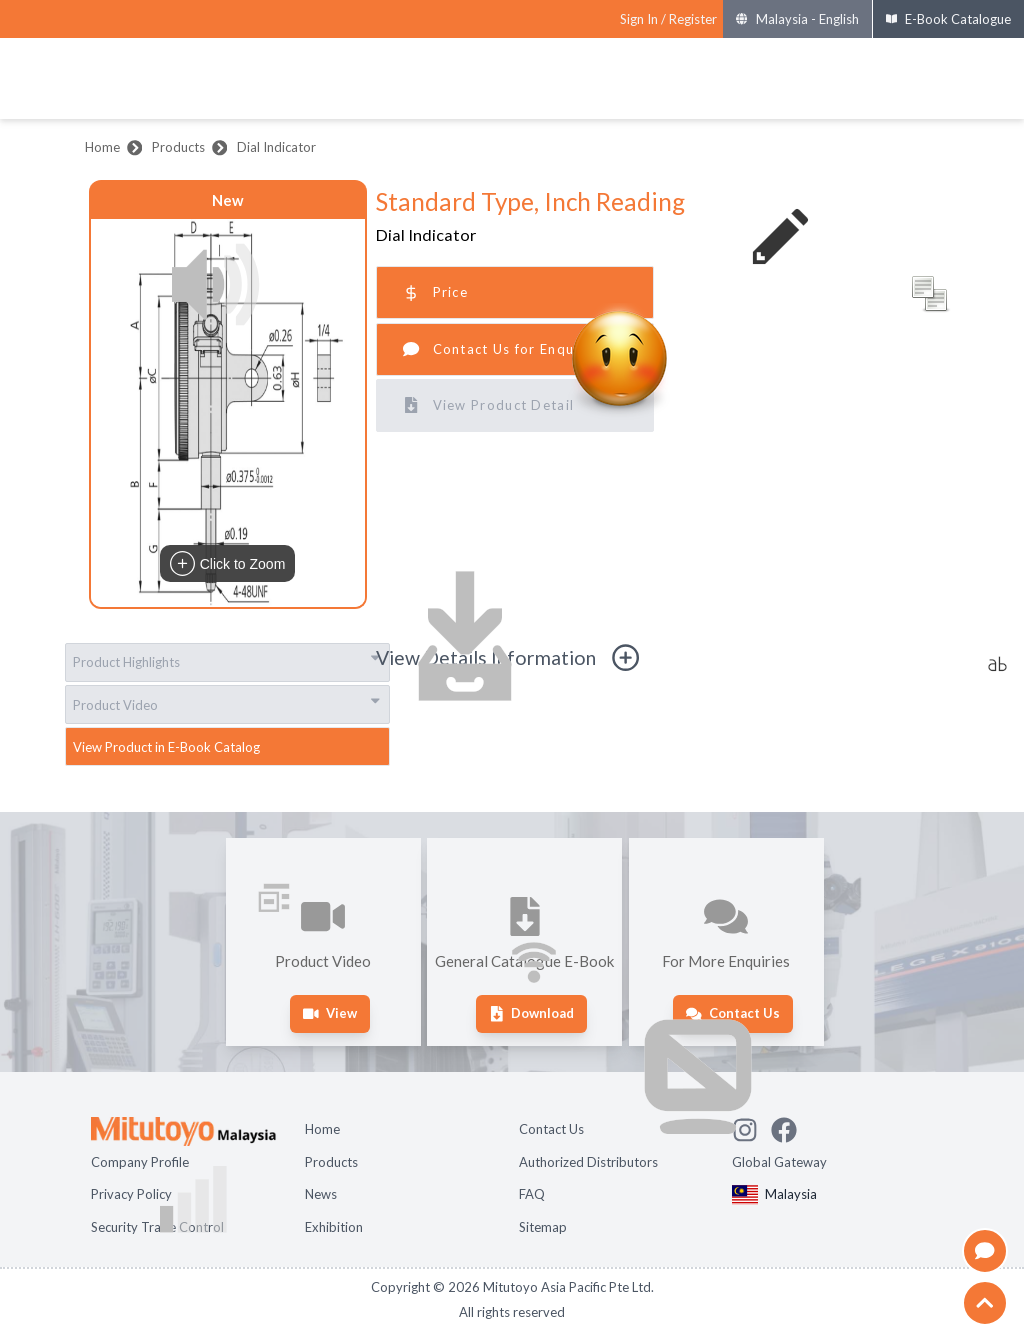  I want to click on indicates low volume level, so click(218, 284).